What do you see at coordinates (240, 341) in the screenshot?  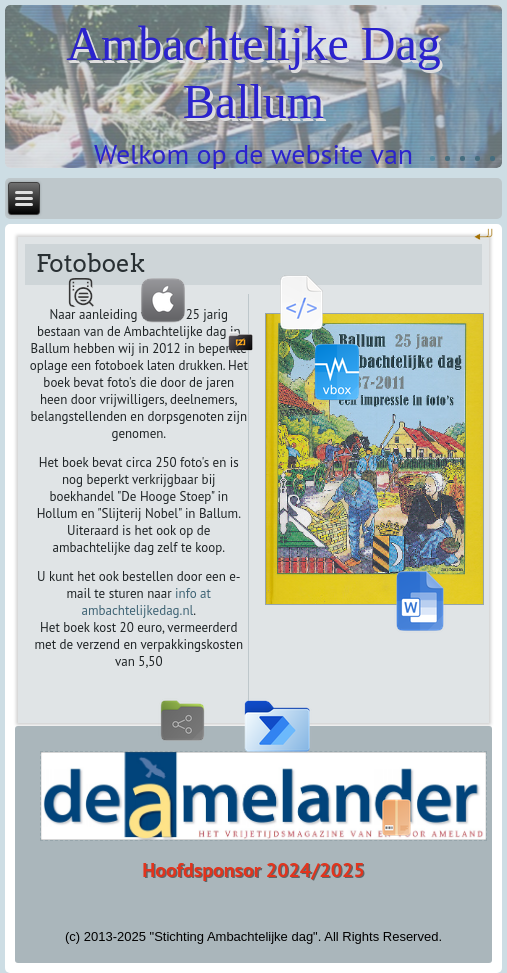 I see `open folder containing zig programming language files` at bounding box center [240, 341].